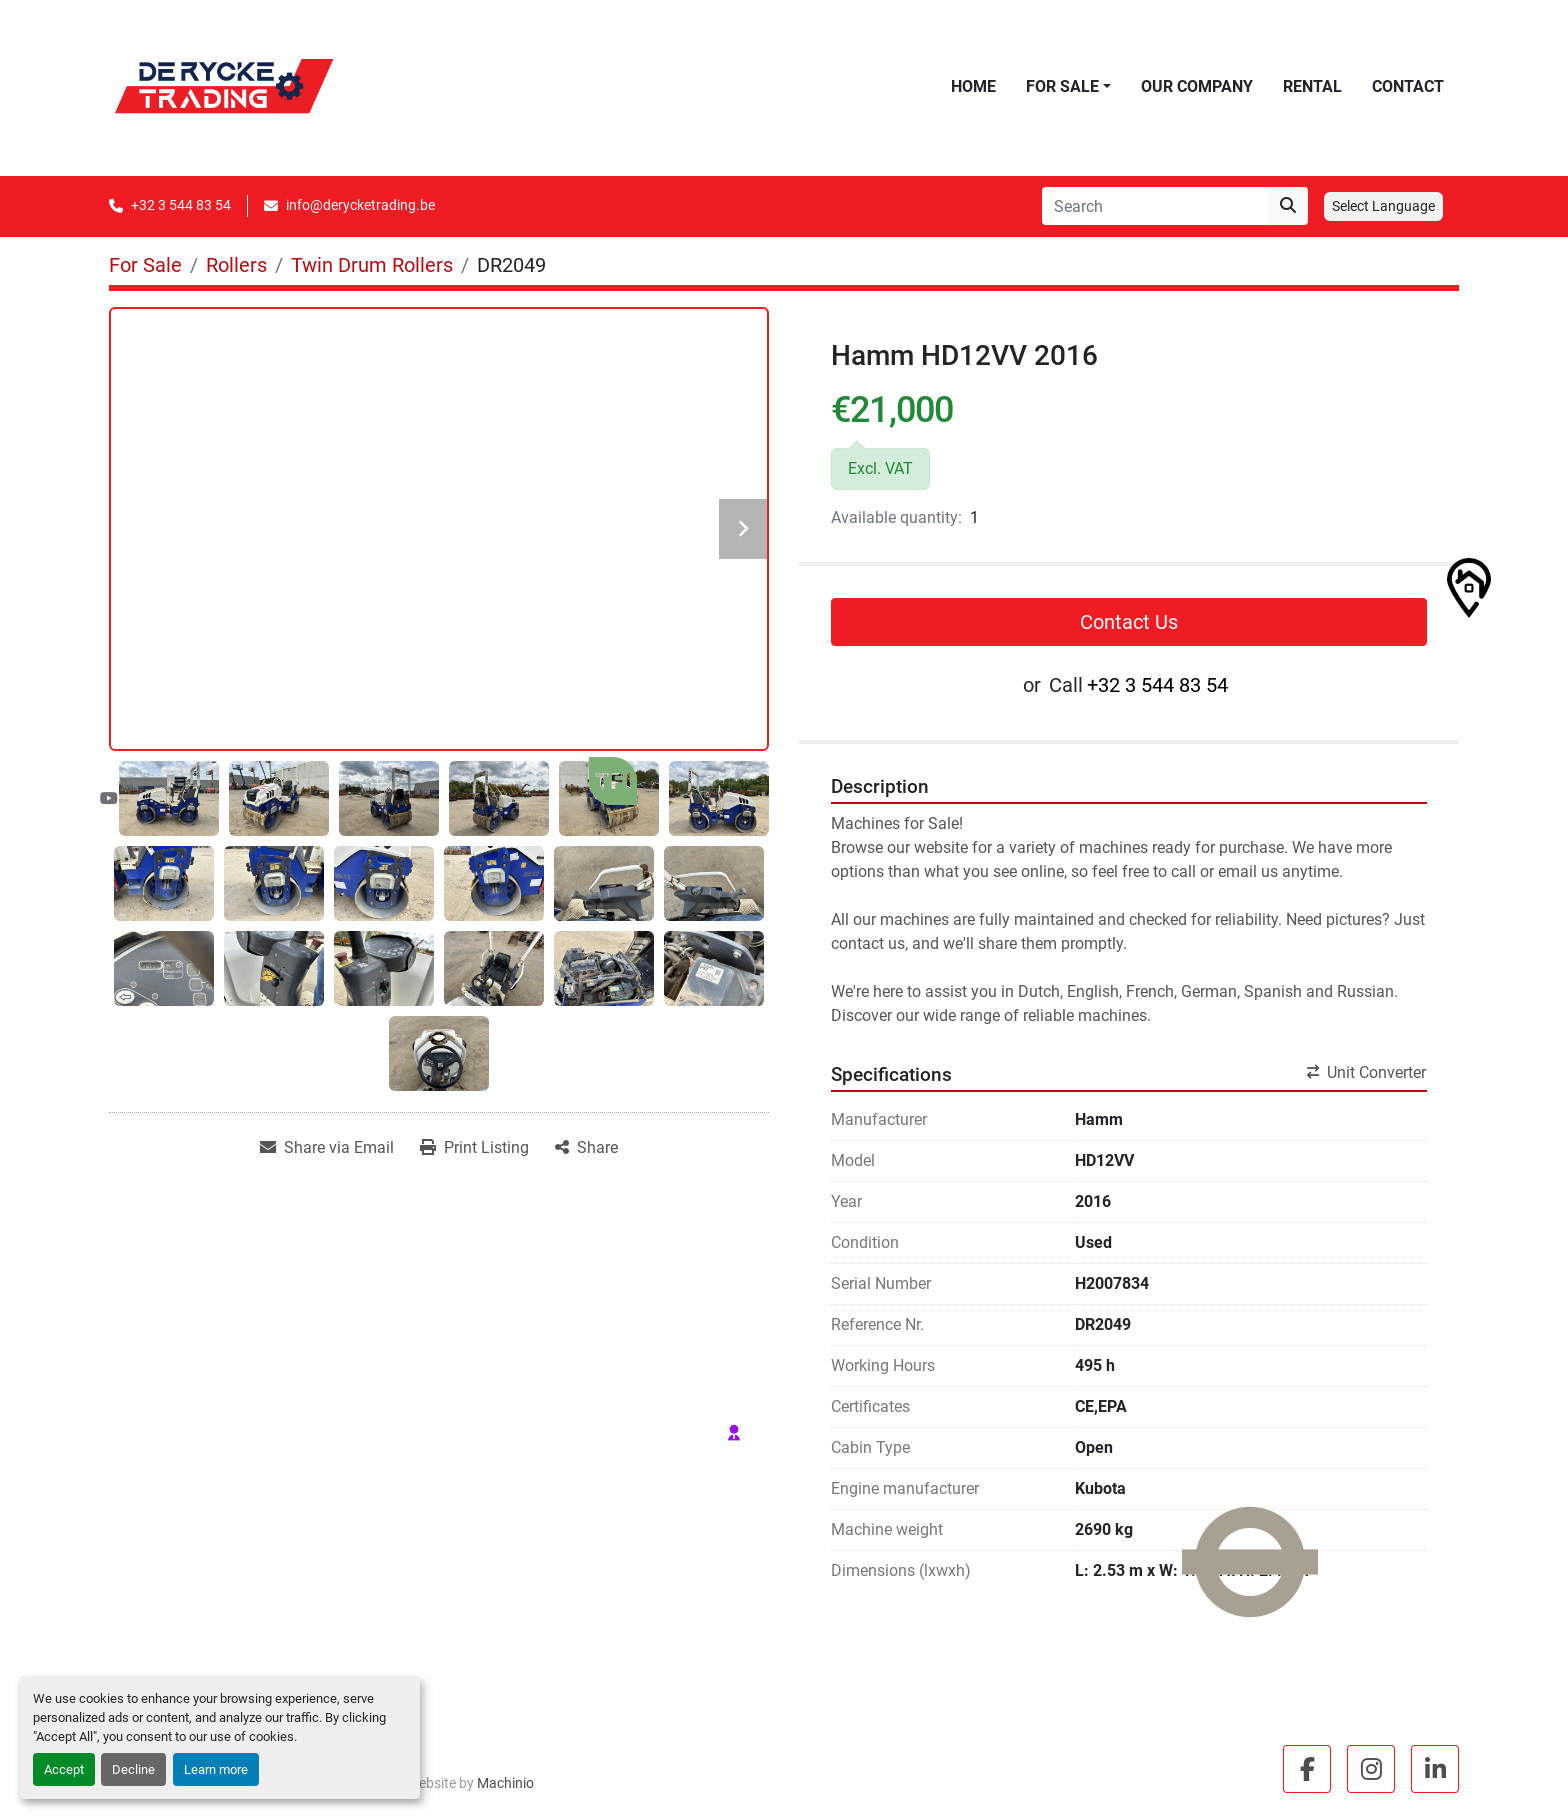 This screenshot has width=1568, height=1819. Describe the element at coordinates (734, 1433) in the screenshot. I see `view your profile` at that location.